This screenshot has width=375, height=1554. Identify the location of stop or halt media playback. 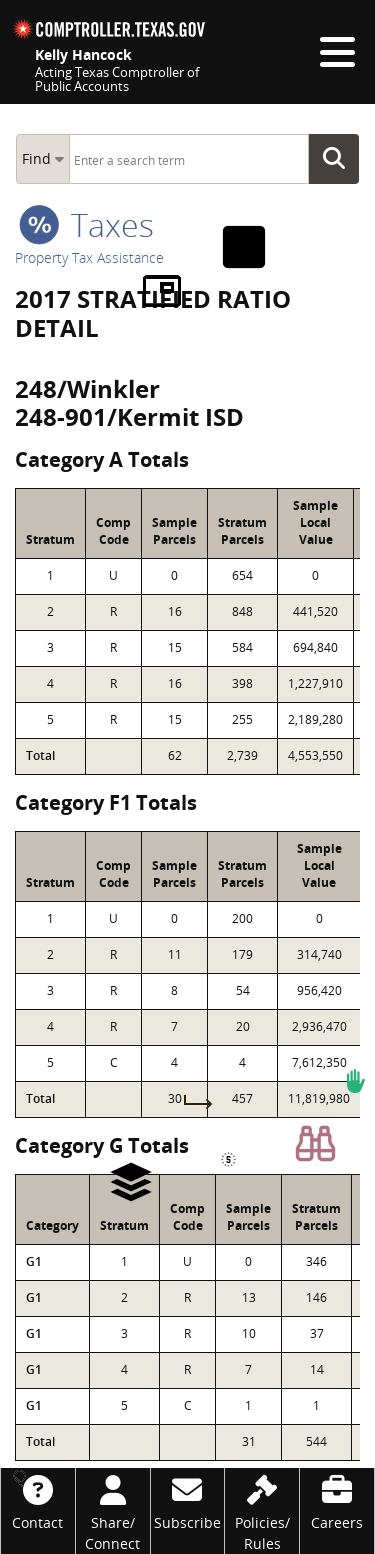
(244, 247).